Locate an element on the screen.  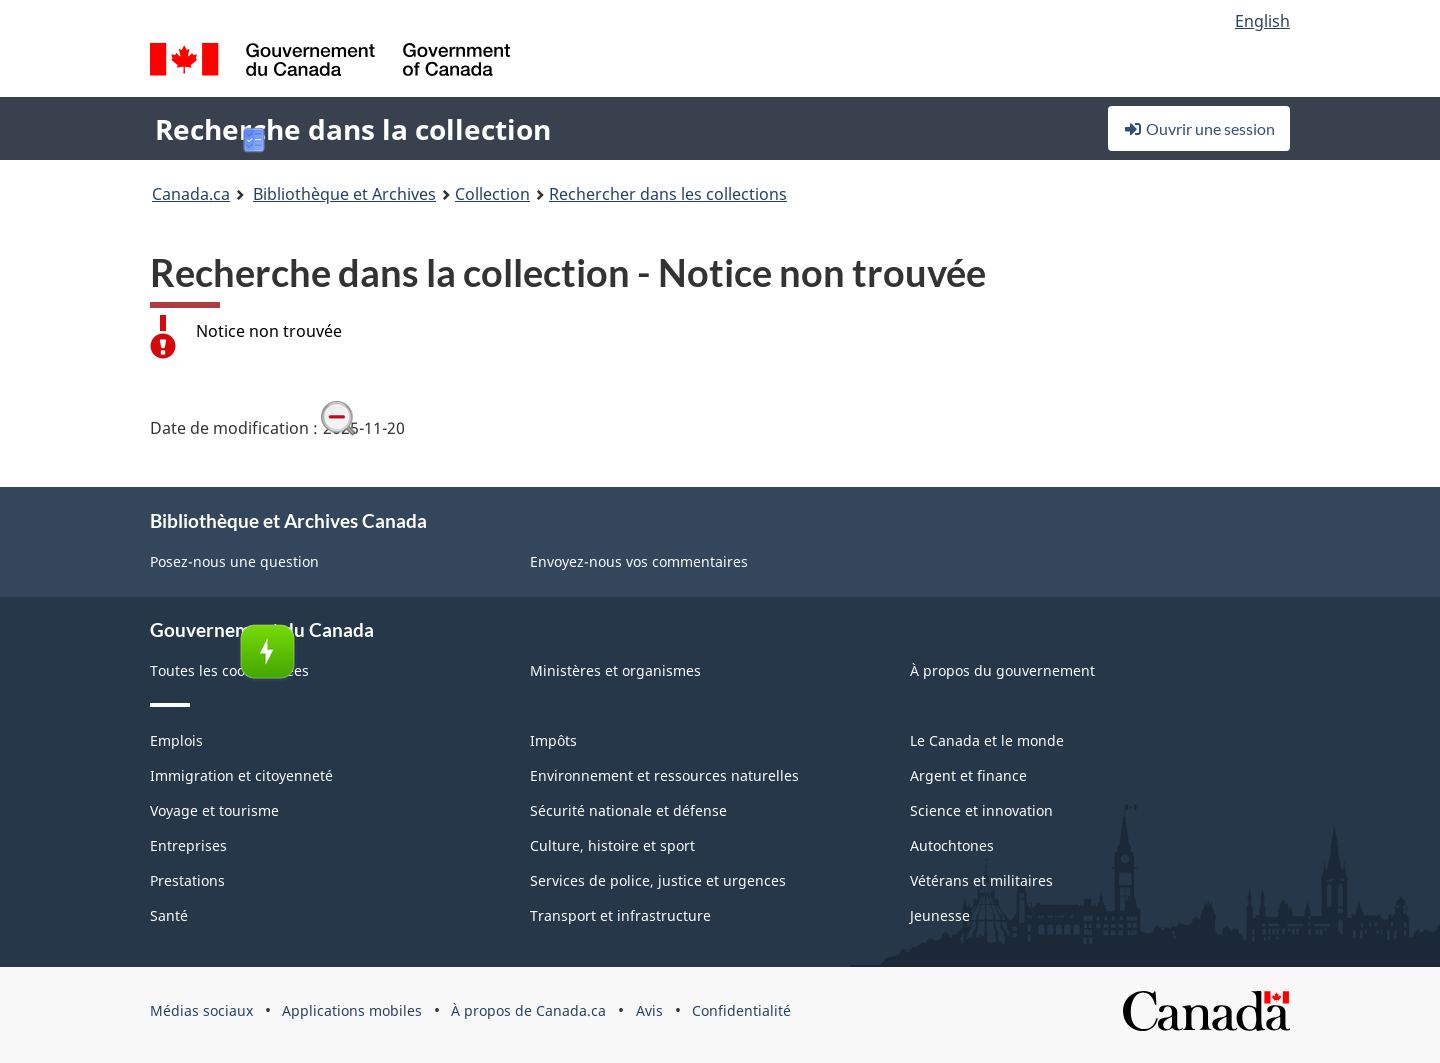
open your bookmarks or saved items app is located at coordinates (254, 140).